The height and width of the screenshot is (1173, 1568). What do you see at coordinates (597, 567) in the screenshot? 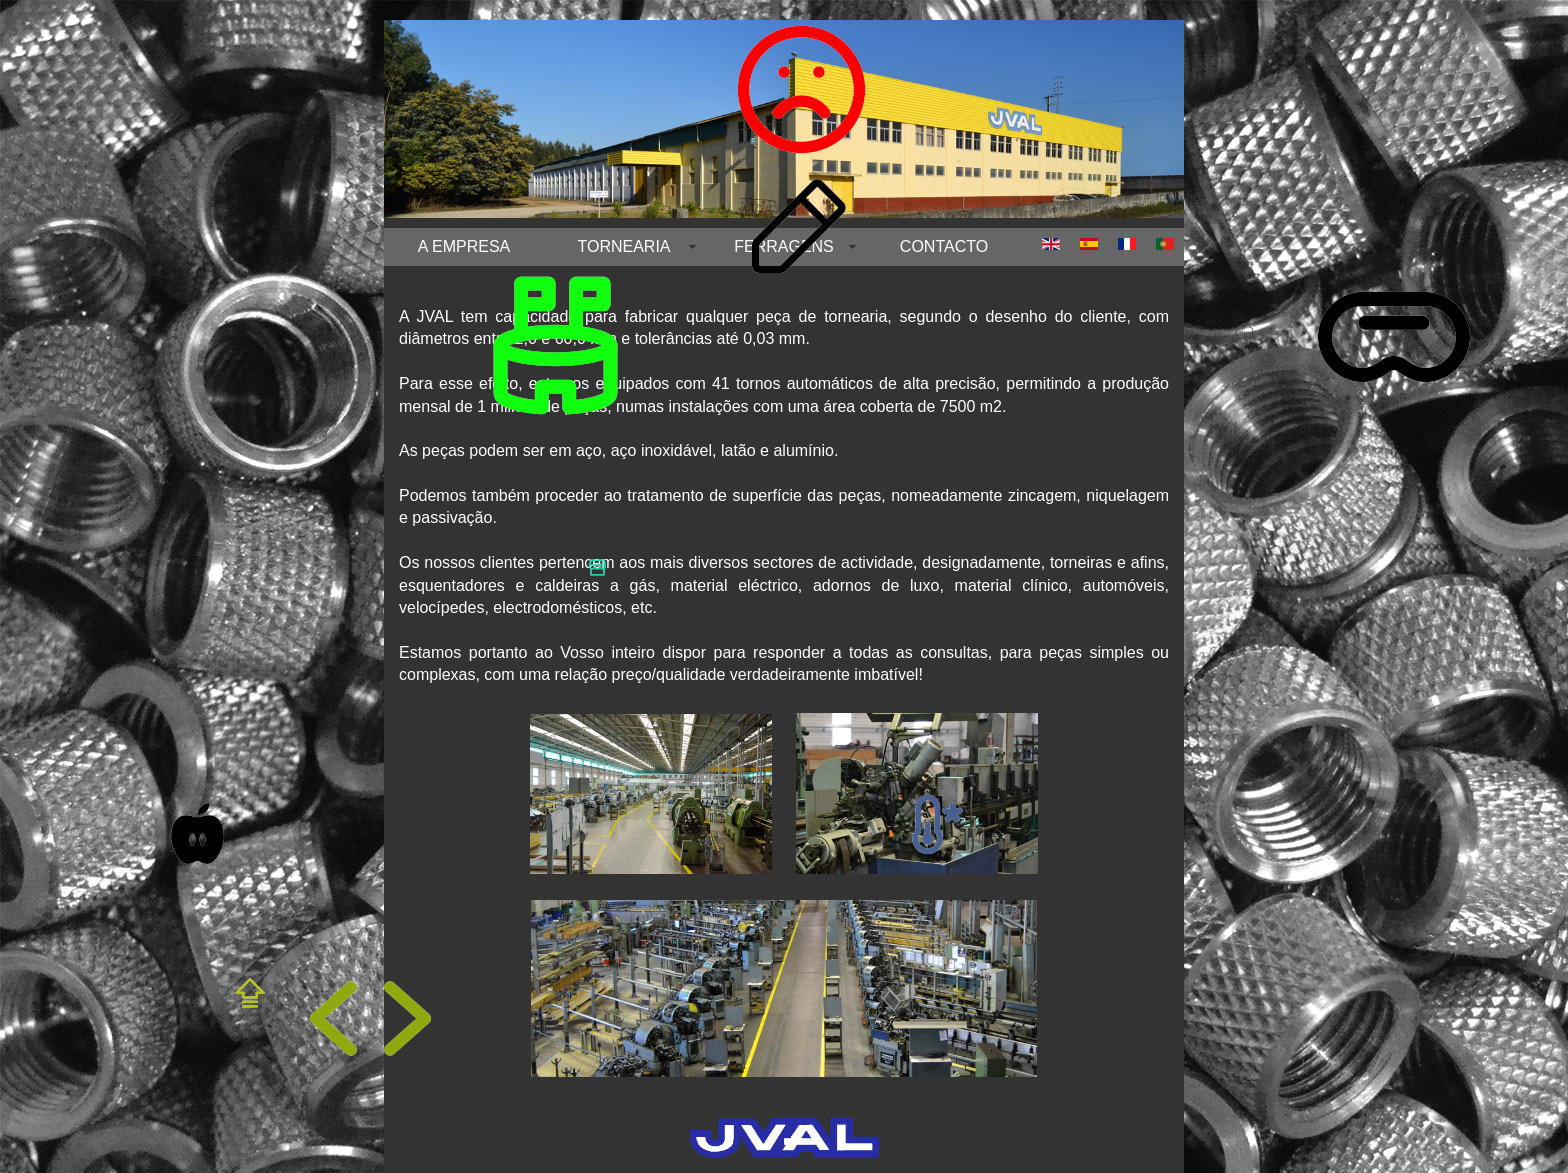
I see `access the online store or marketplace` at bounding box center [597, 567].